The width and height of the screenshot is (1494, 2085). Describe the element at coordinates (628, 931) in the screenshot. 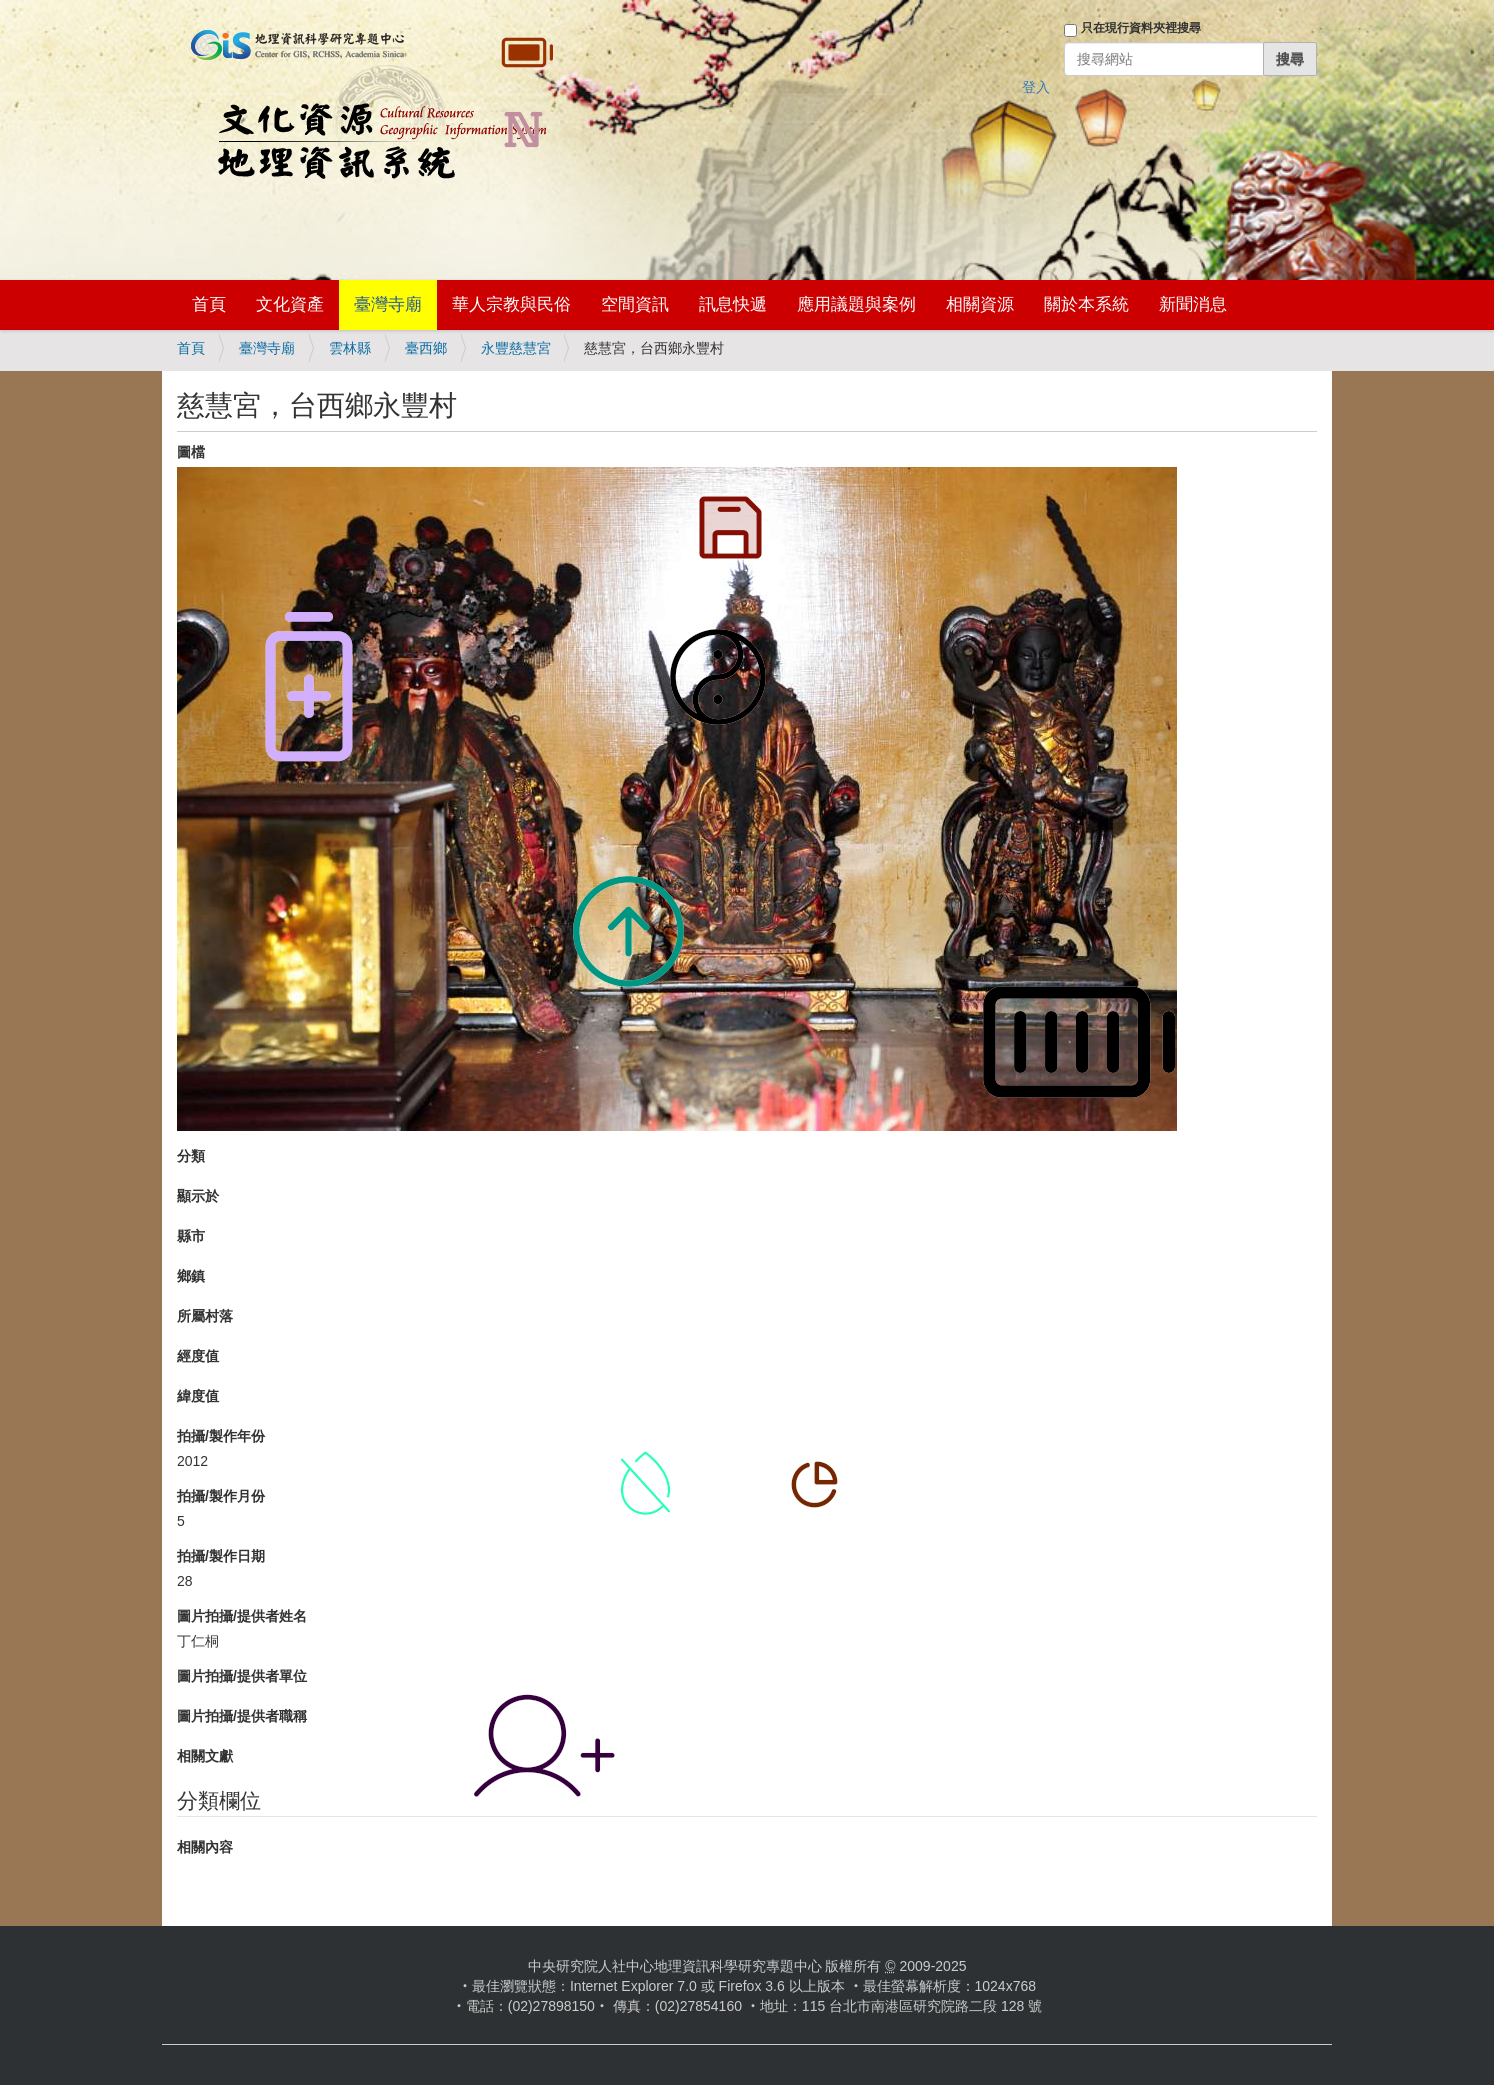

I see `scroll to top of page` at that location.